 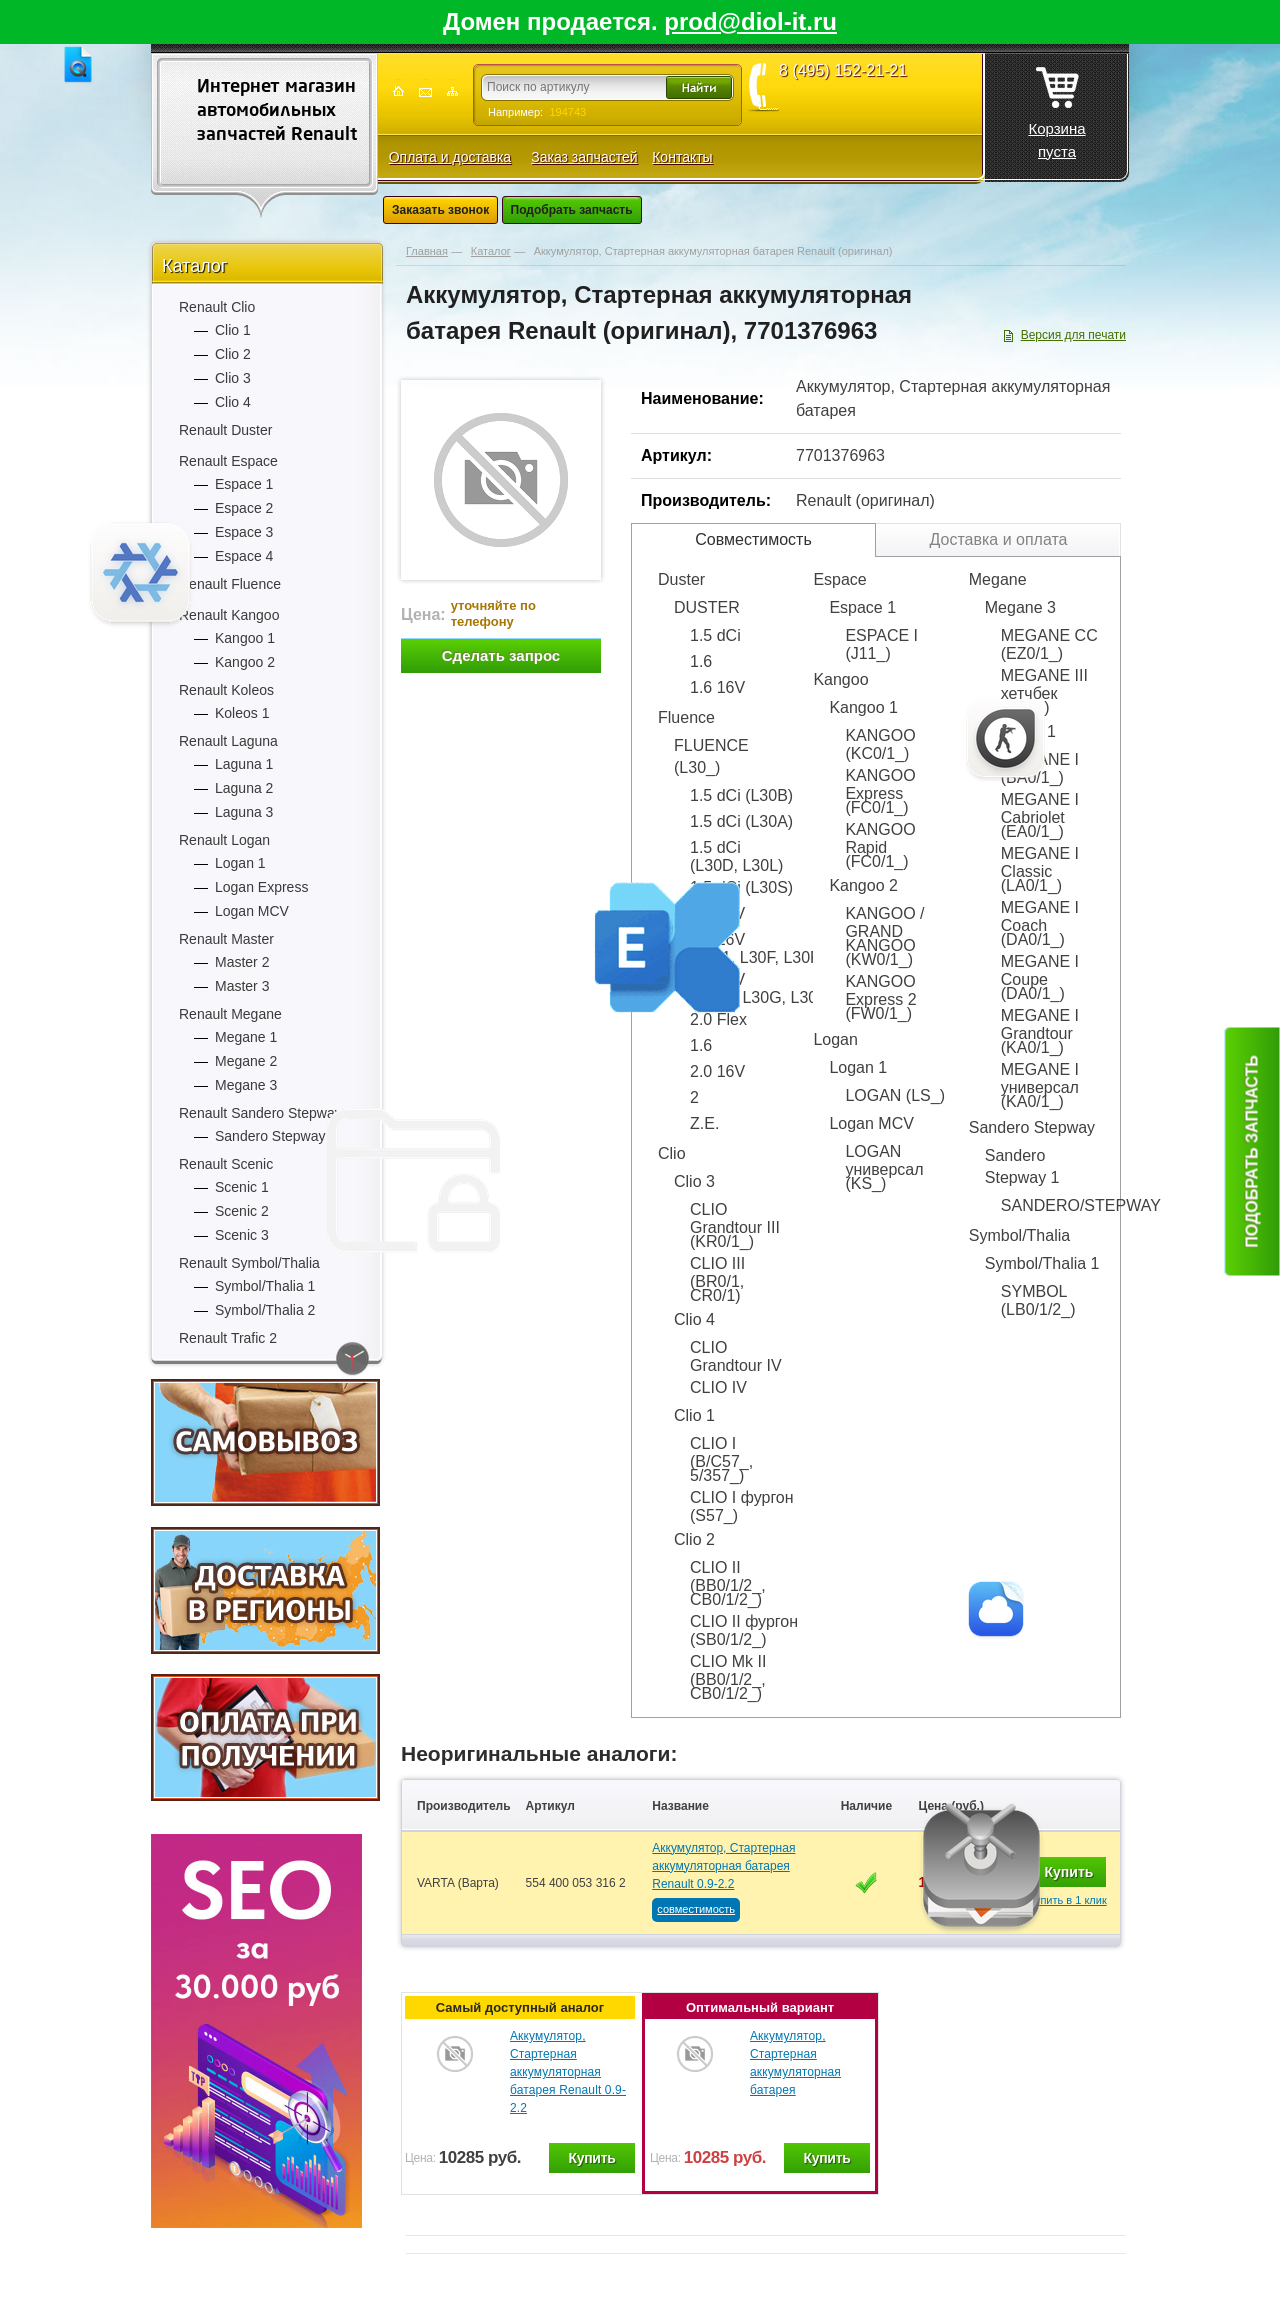 What do you see at coordinates (668, 948) in the screenshot?
I see `open Microsoft Exchange app` at bounding box center [668, 948].